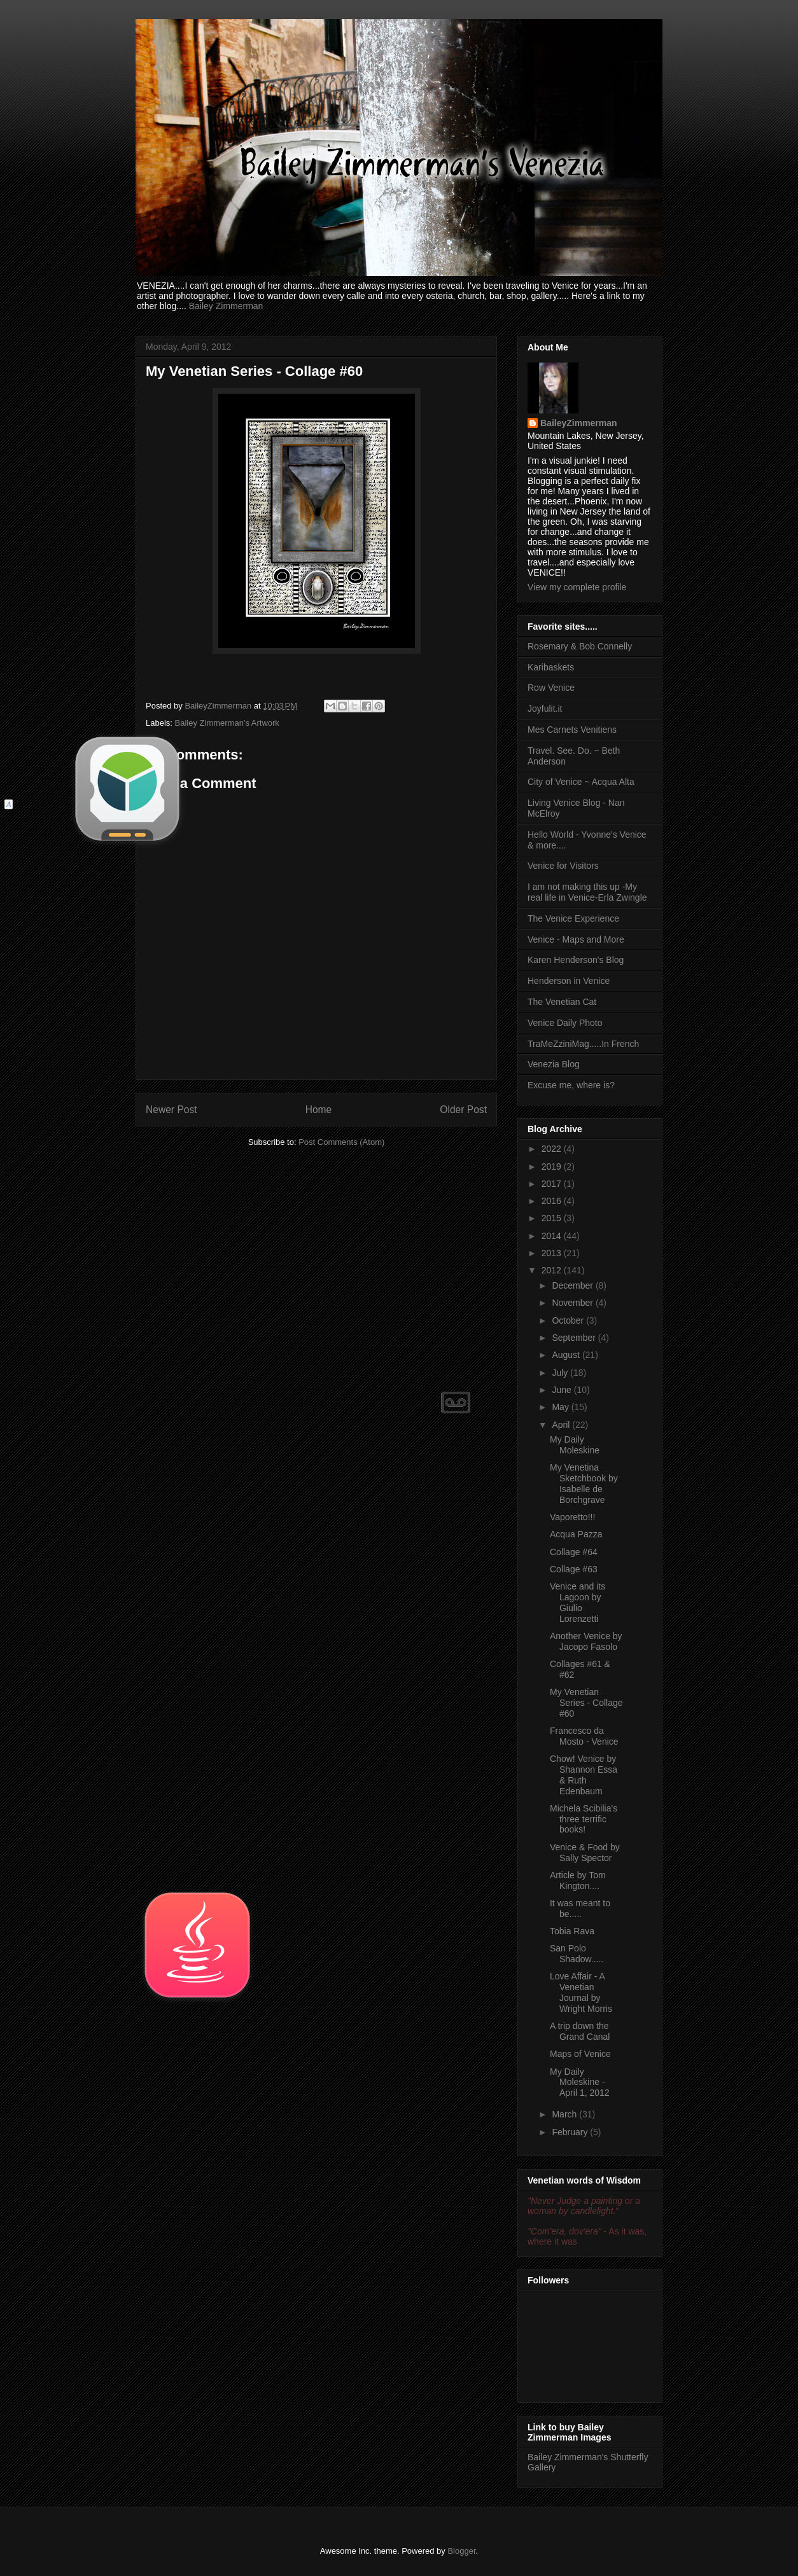  I want to click on open a font file, so click(8, 804).